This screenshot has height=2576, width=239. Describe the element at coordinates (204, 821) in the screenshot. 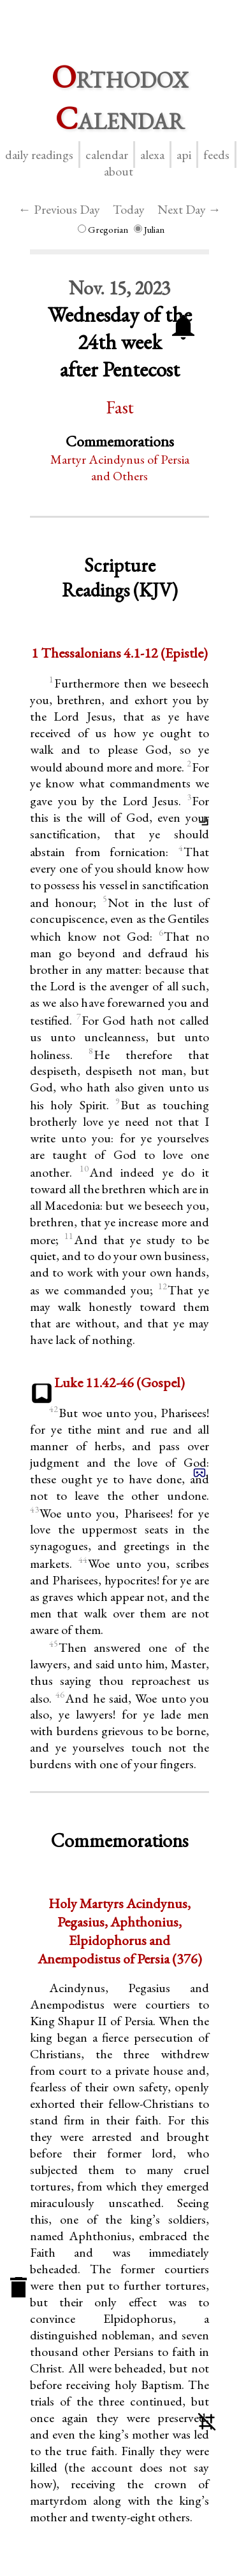

I see `move or resize toward bottom-right corner` at that location.